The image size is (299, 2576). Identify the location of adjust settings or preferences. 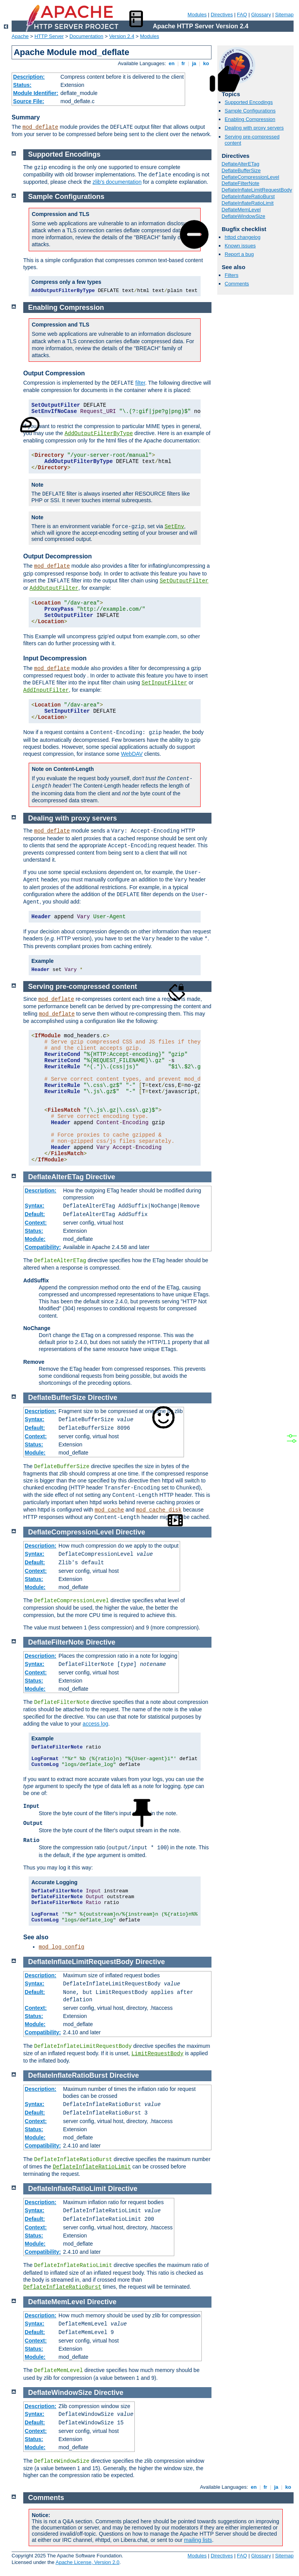
(292, 1438).